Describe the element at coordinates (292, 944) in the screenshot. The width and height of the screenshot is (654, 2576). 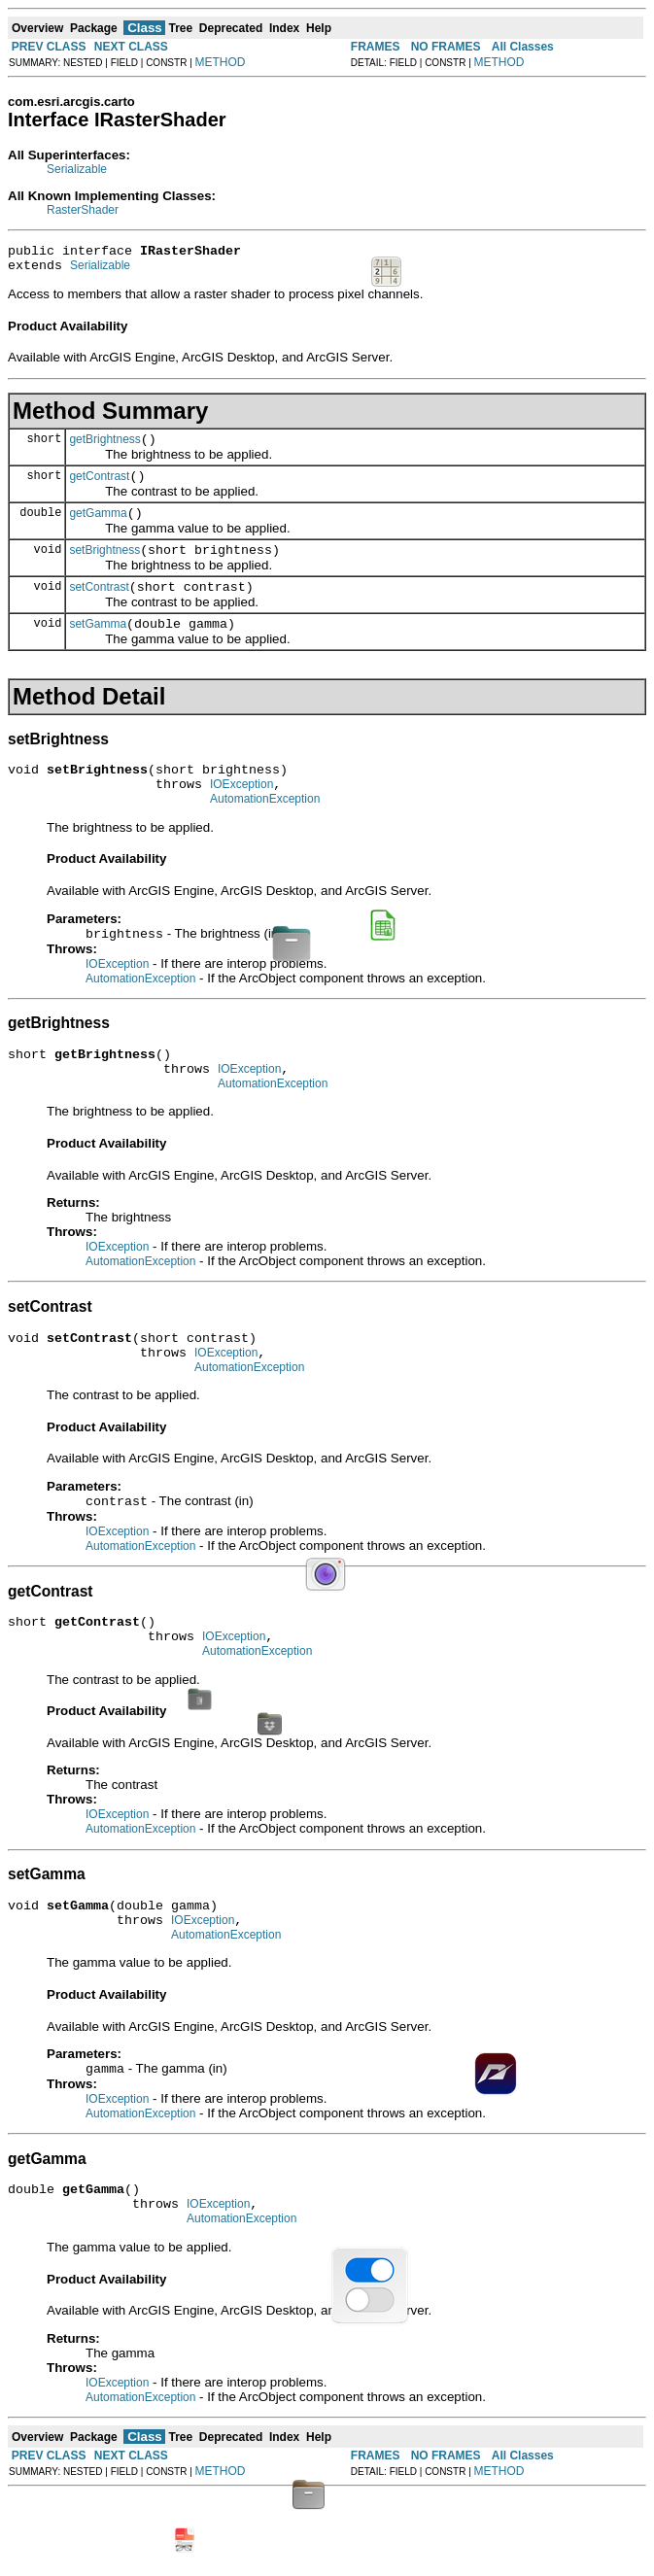
I see `open the file manager app` at that location.